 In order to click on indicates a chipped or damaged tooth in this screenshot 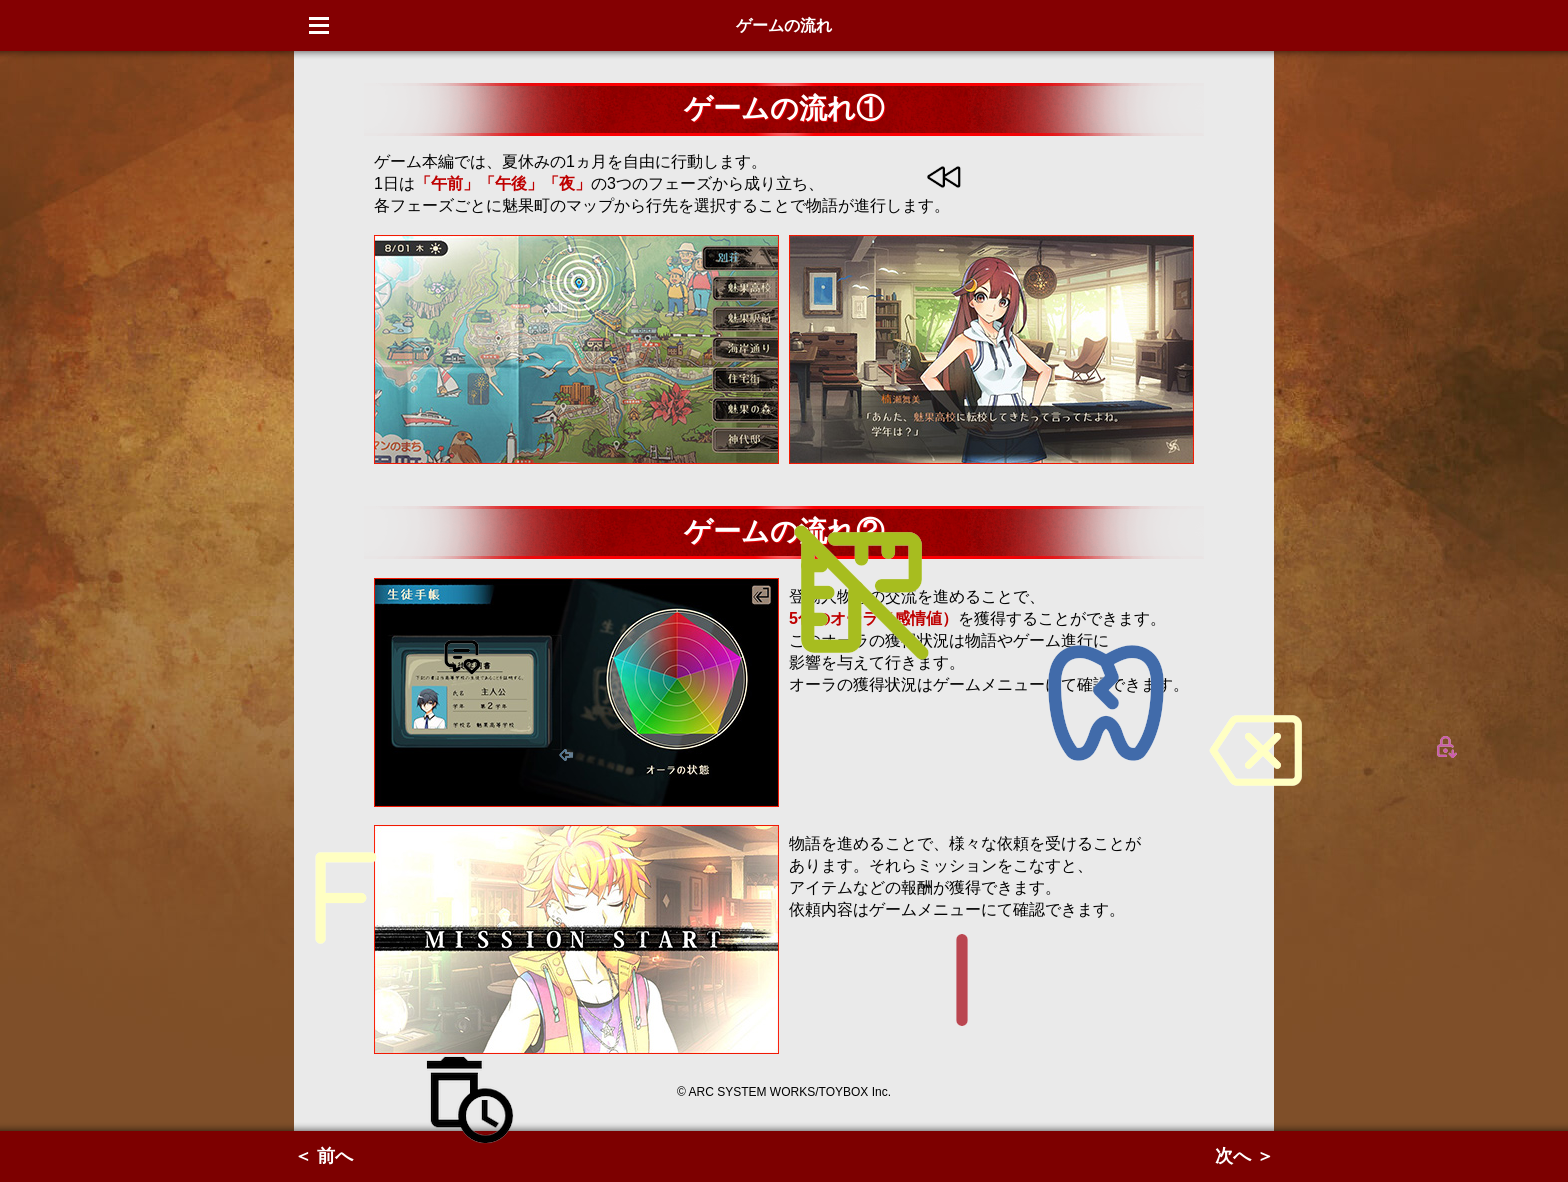, I will do `click(1106, 703)`.